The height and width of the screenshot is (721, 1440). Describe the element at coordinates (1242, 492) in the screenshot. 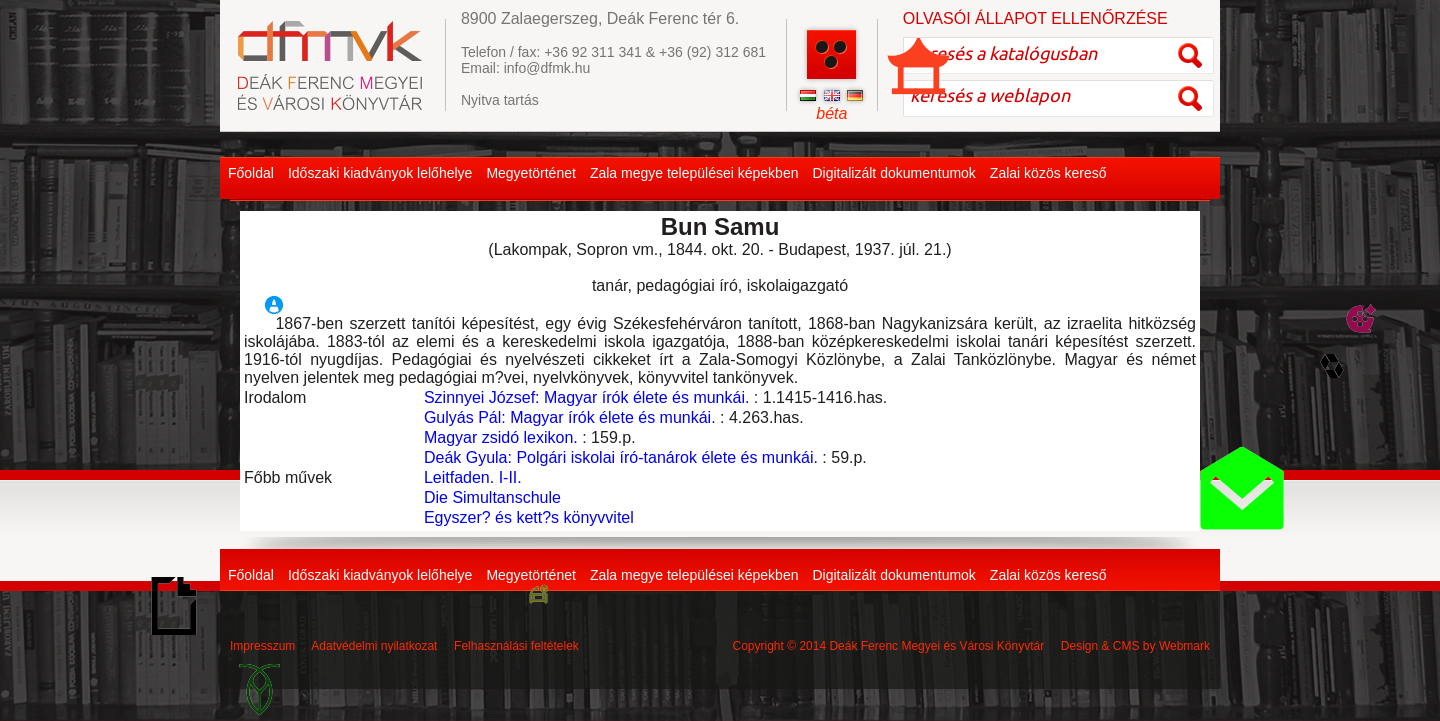

I see `indicates a read or opened email` at that location.